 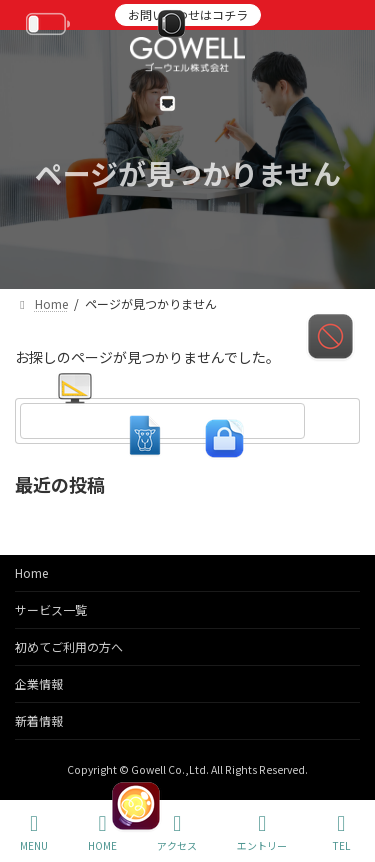 What do you see at coordinates (171, 23) in the screenshot?
I see `open the Apple Watch app` at bounding box center [171, 23].